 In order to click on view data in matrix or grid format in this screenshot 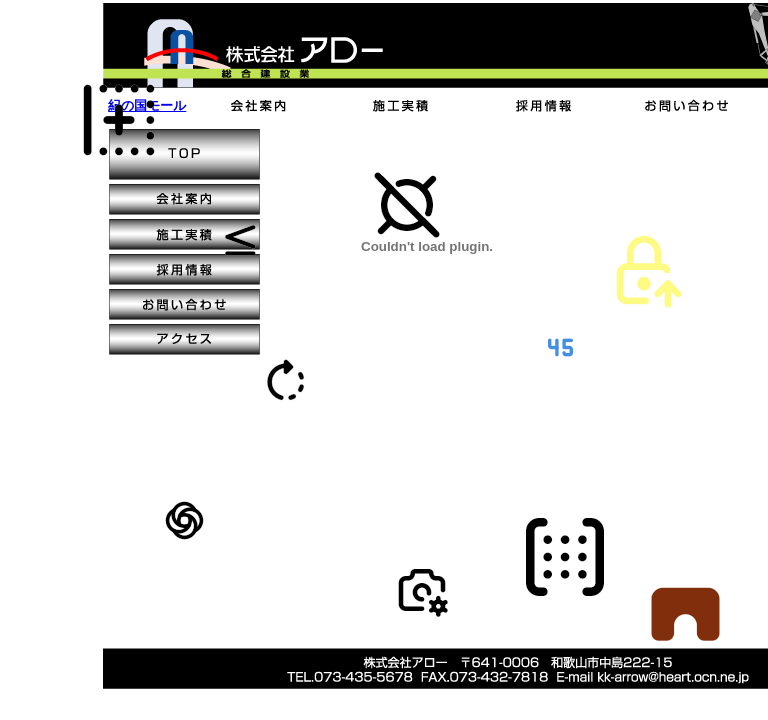, I will do `click(565, 557)`.